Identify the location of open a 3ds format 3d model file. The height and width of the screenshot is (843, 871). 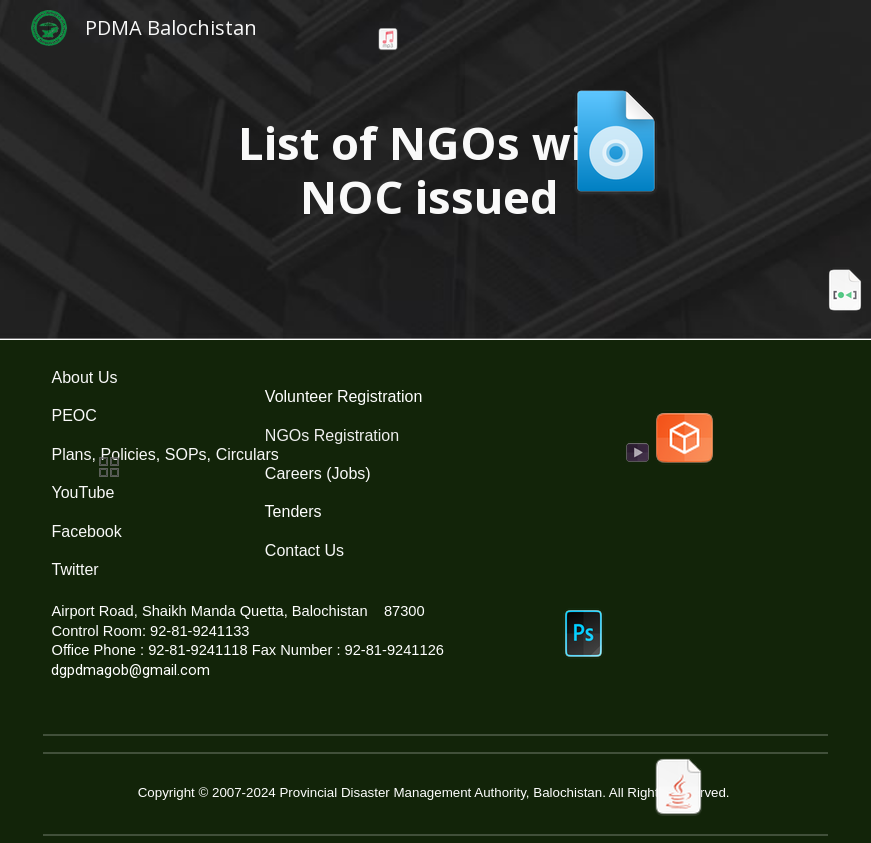
(684, 436).